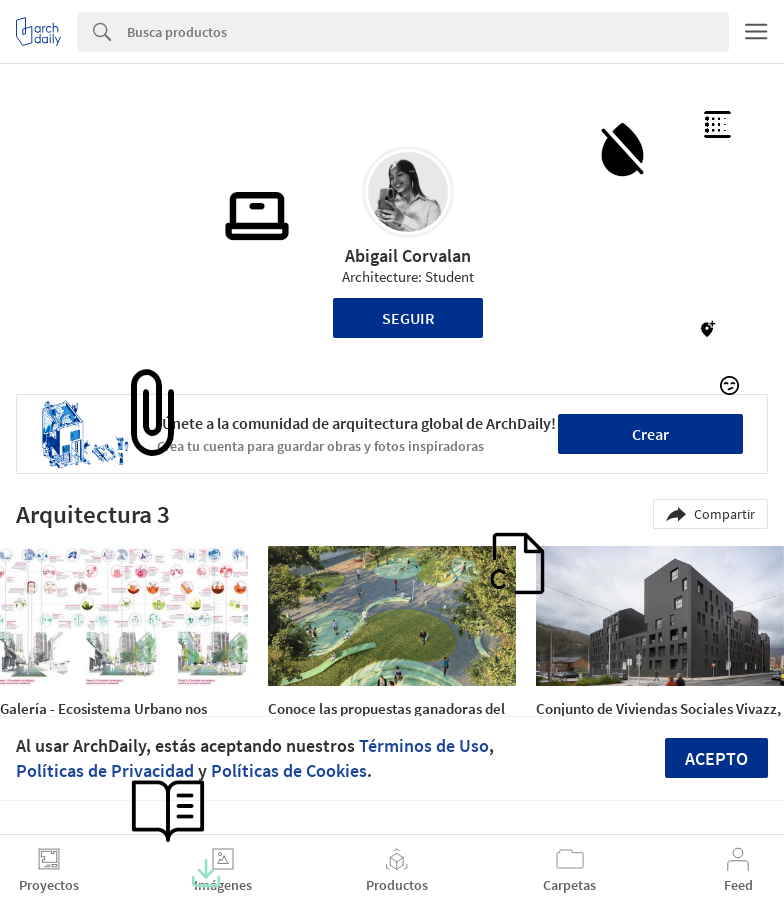 The height and width of the screenshot is (909, 784). I want to click on apply linear blur effect to image, so click(717, 124).